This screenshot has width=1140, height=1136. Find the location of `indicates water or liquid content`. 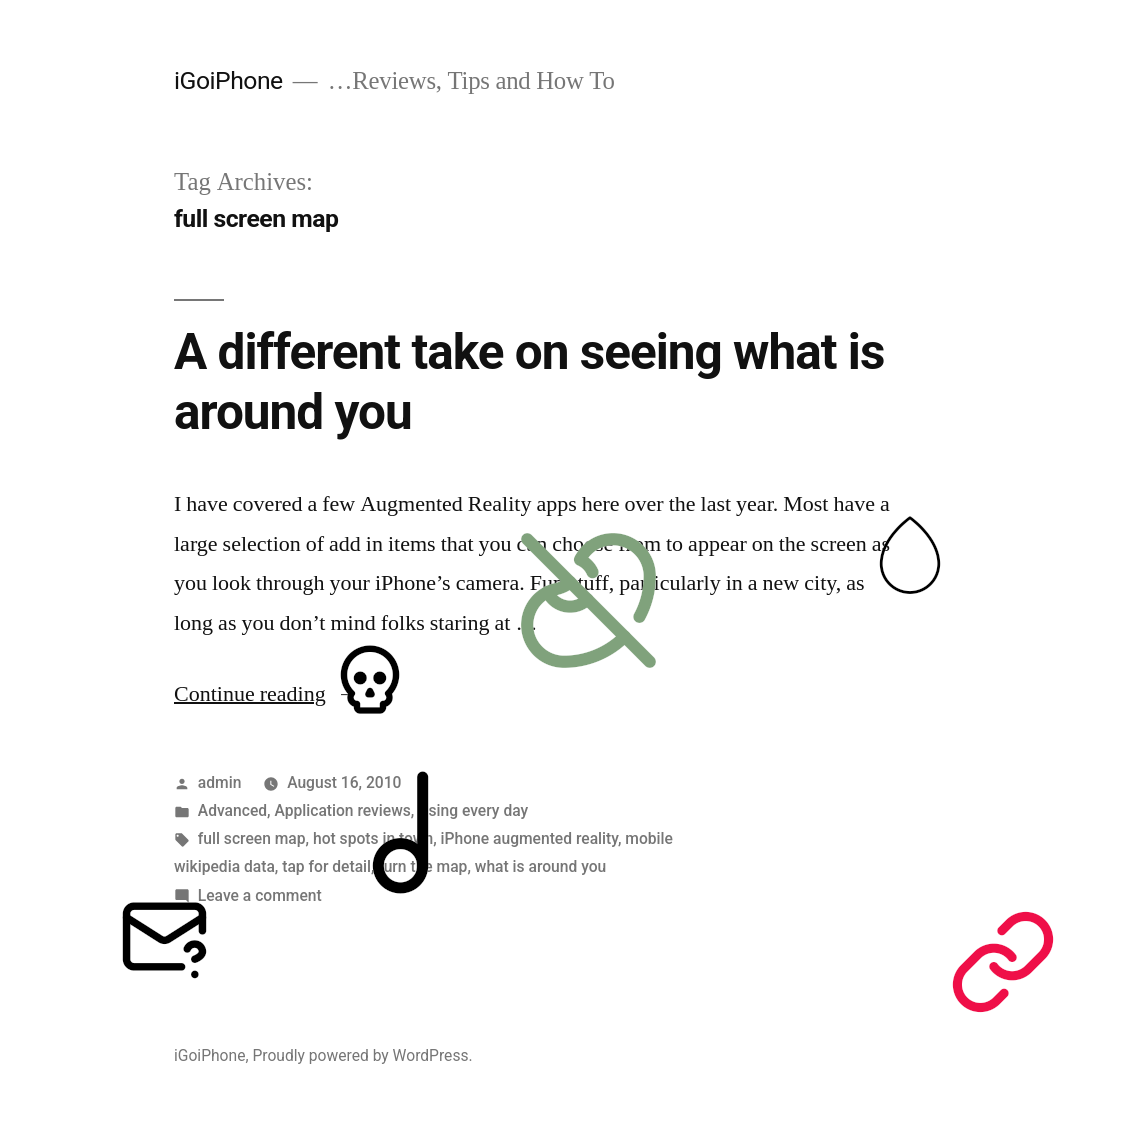

indicates water or liquid content is located at coordinates (910, 558).